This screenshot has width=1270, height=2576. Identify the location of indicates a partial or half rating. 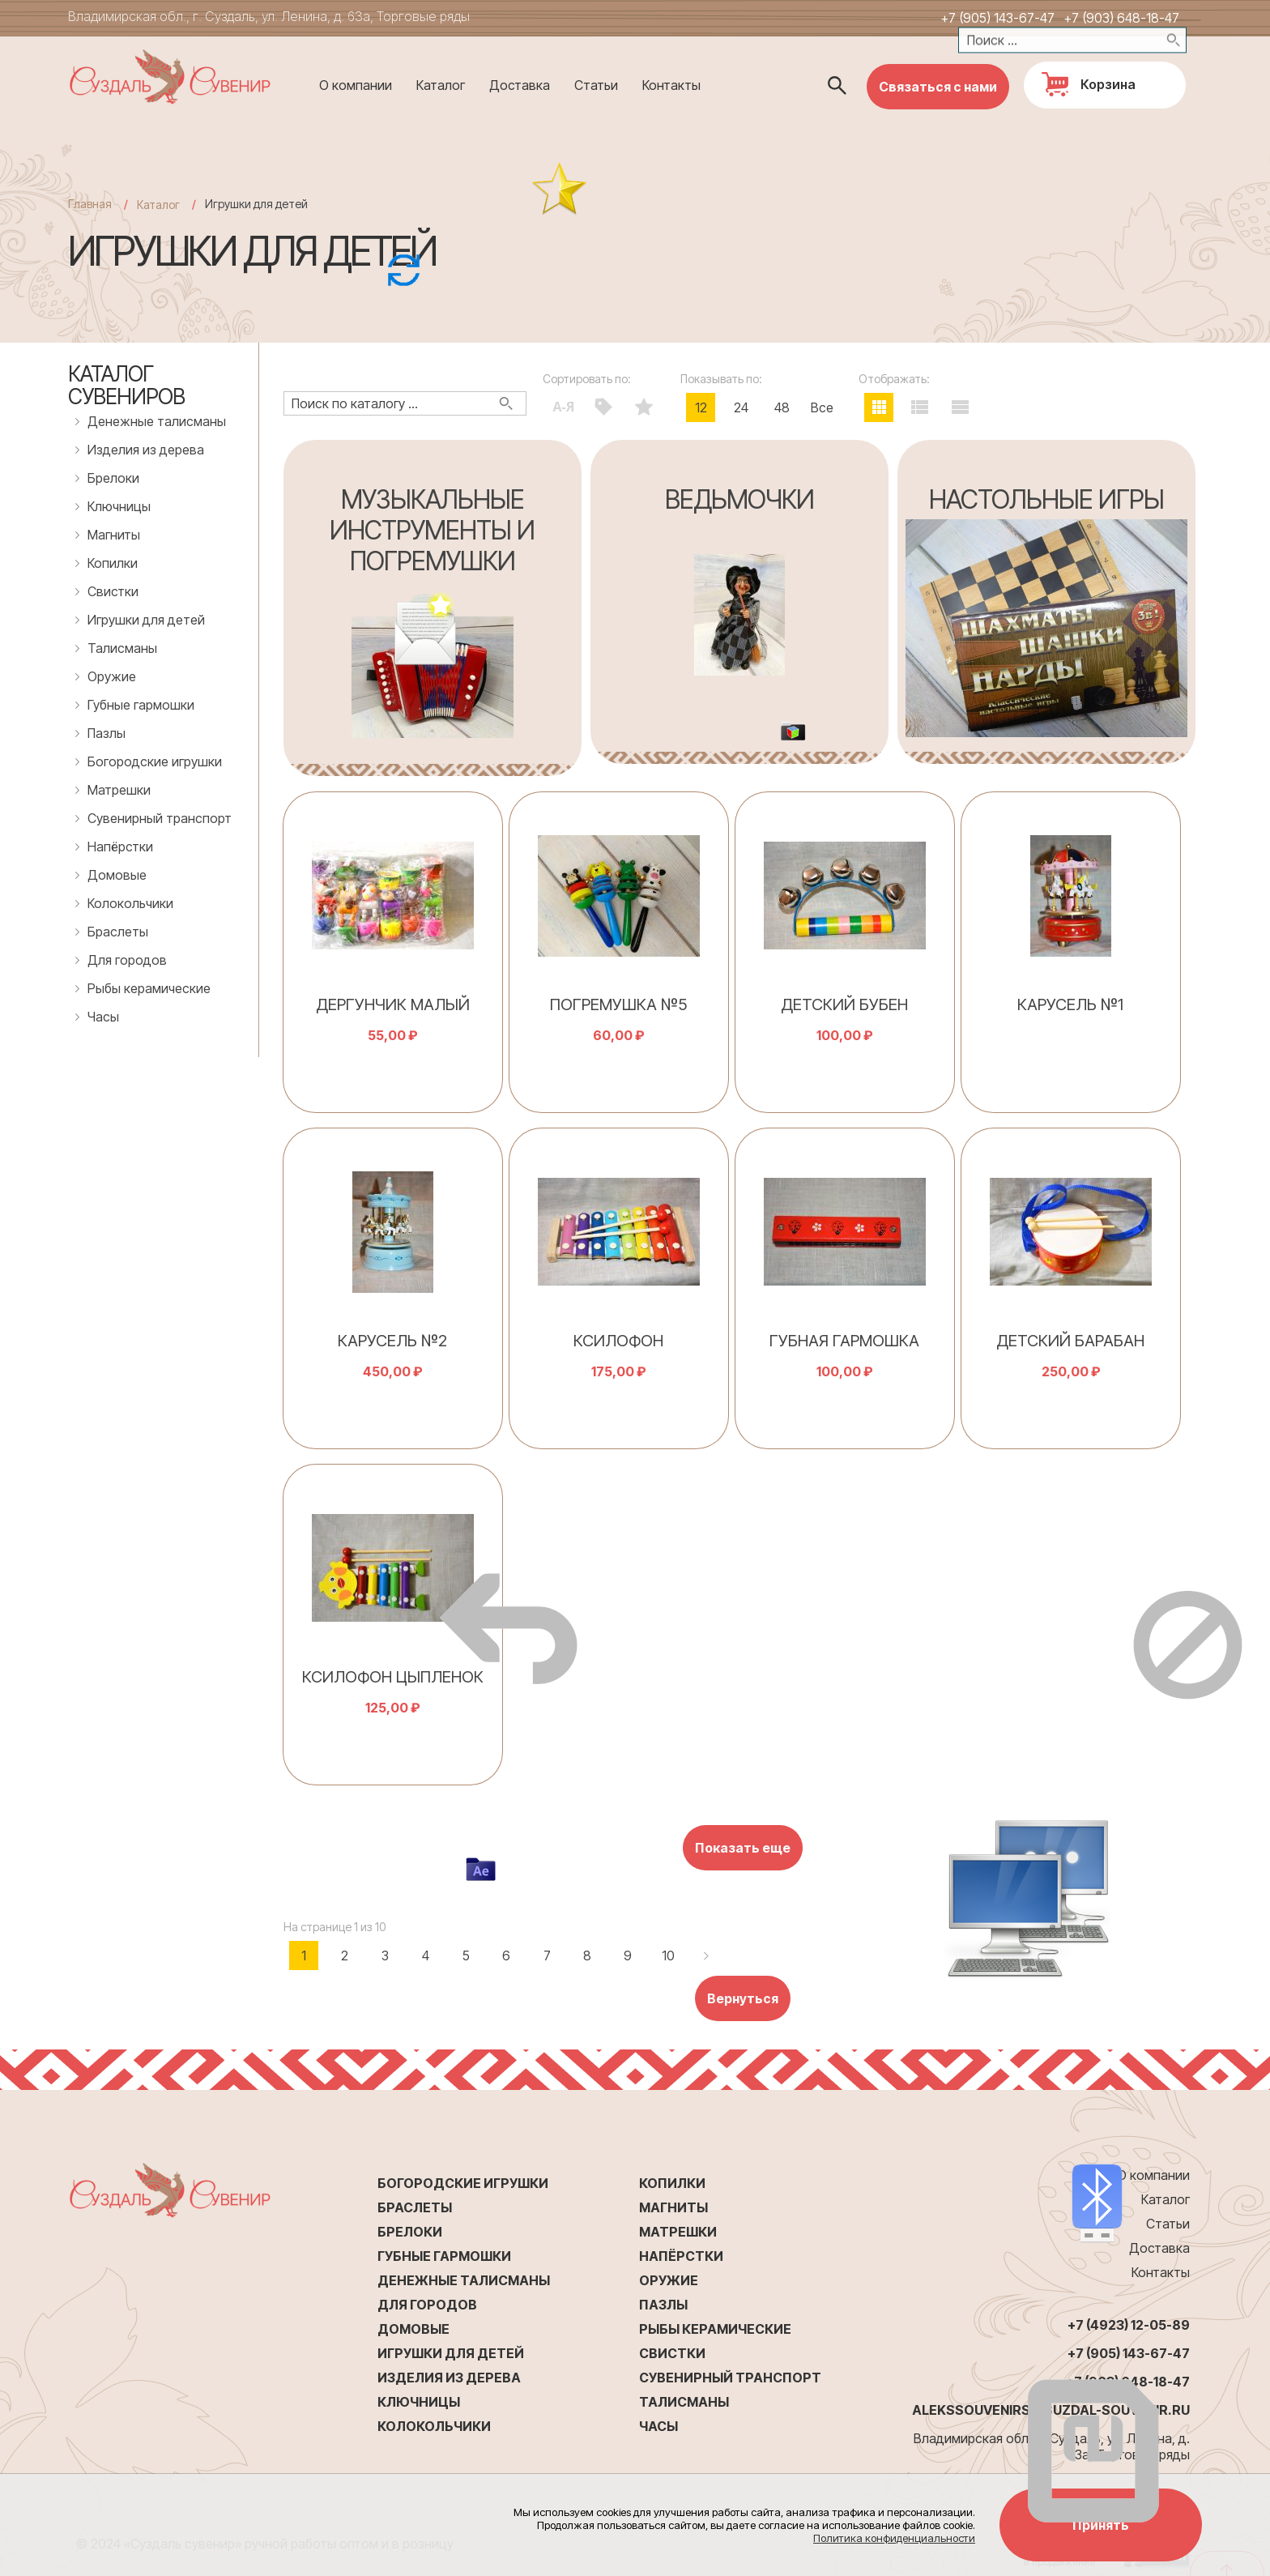
(559, 190).